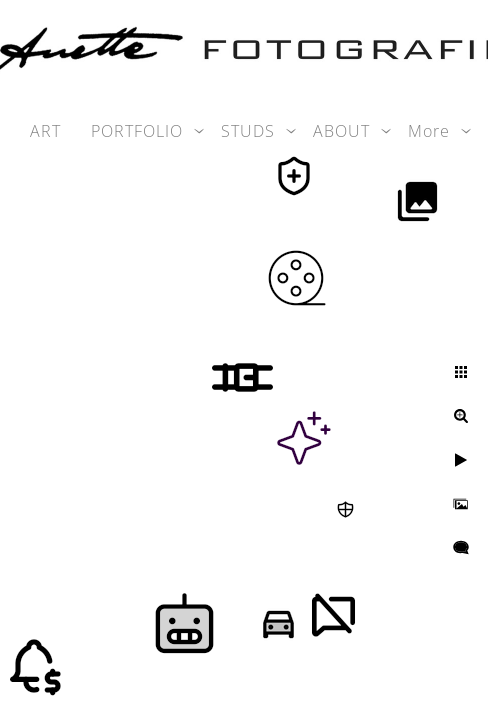 The image size is (488, 720). What do you see at coordinates (345, 509) in the screenshot?
I see `privacy or security settings with multiple protection layers` at bounding box center [345, 509].